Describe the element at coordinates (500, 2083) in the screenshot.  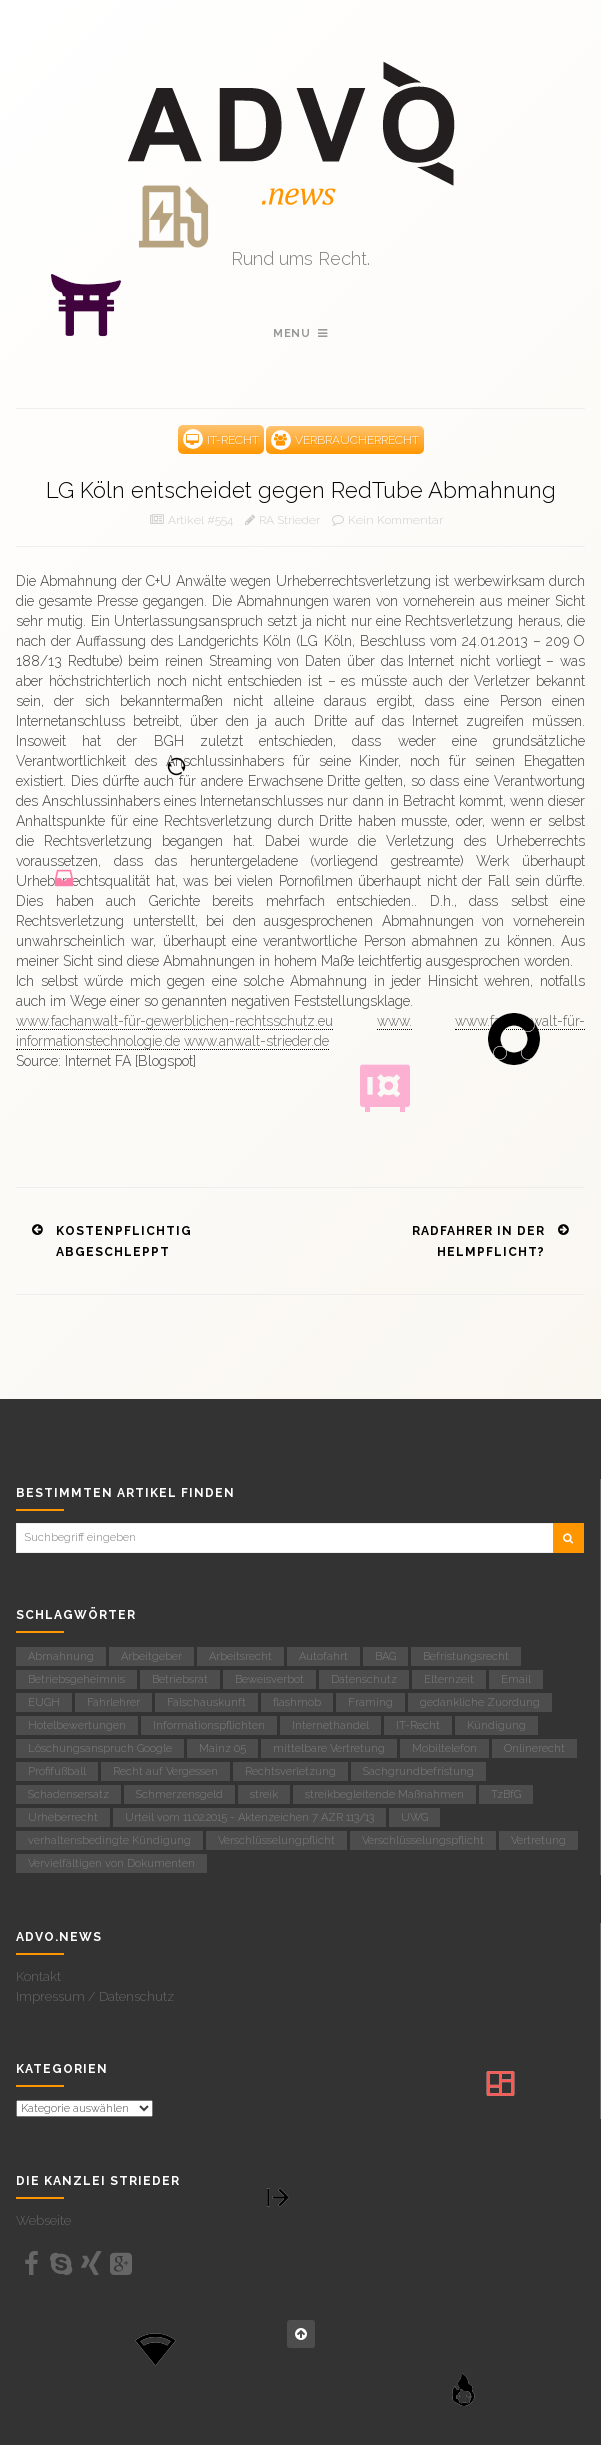
I see `switch to masonry grid layout` at that location.